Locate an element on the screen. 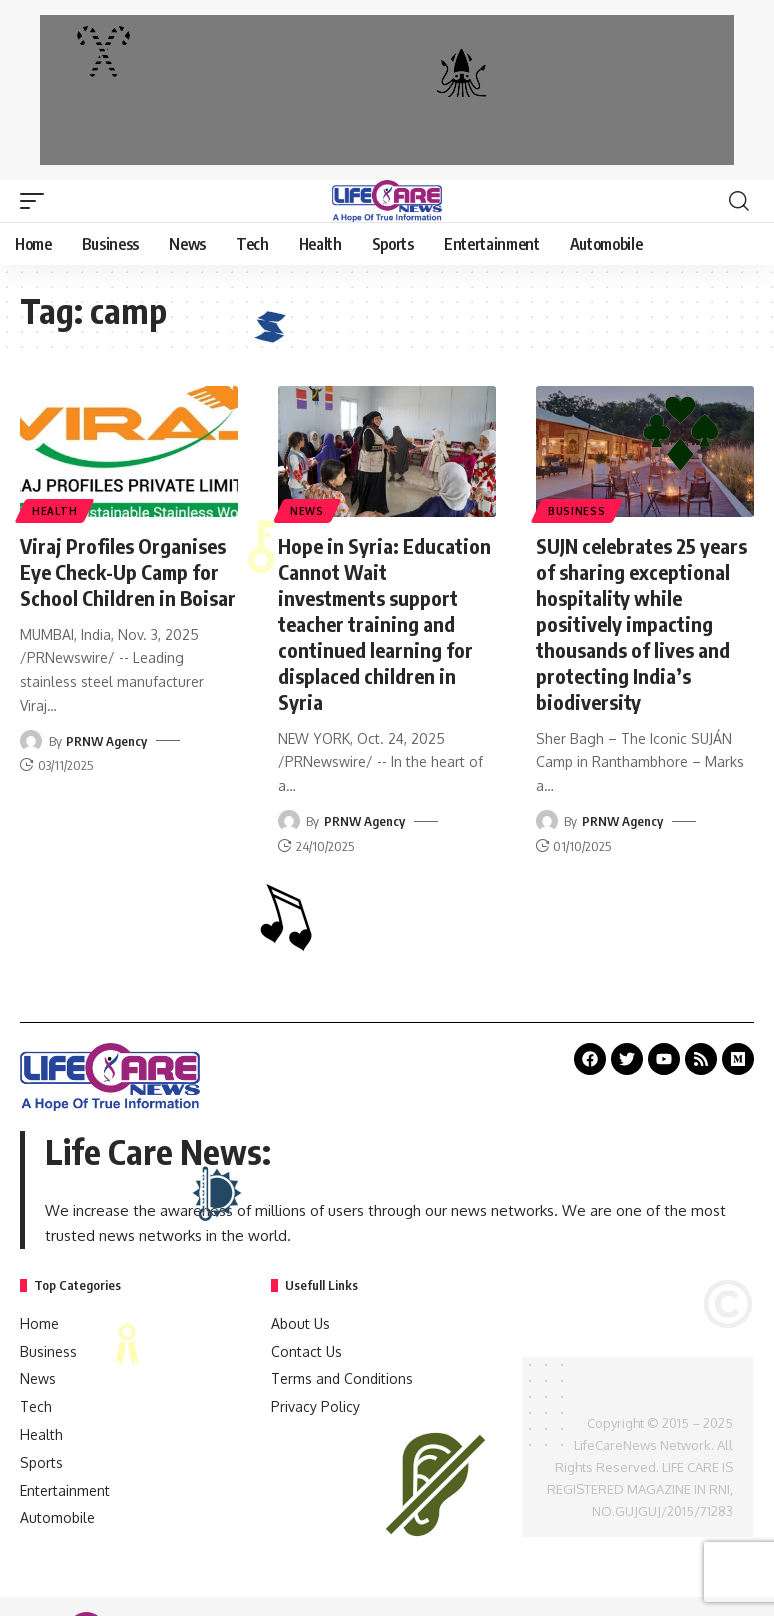  view current temperature or weather conditions is located at coordinates (217, 1193).